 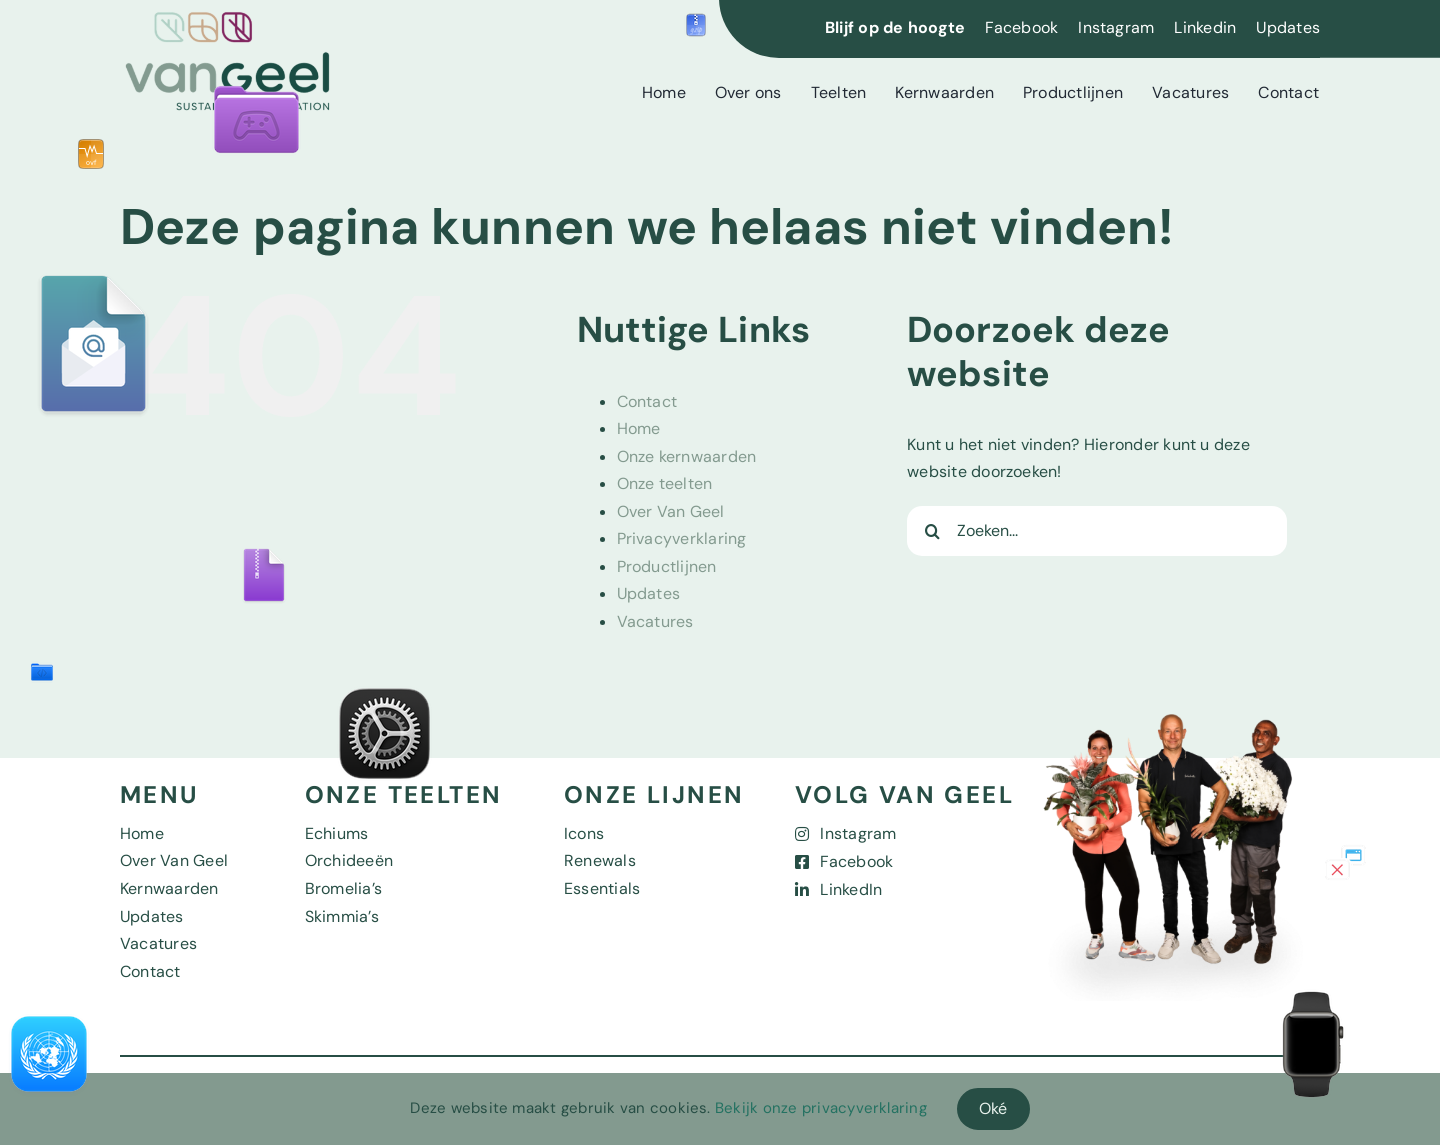 What do you see at coordinates (42, 672) in the screenshot?
I see `open folder containing code or development files` at bounding box center [42, 672].